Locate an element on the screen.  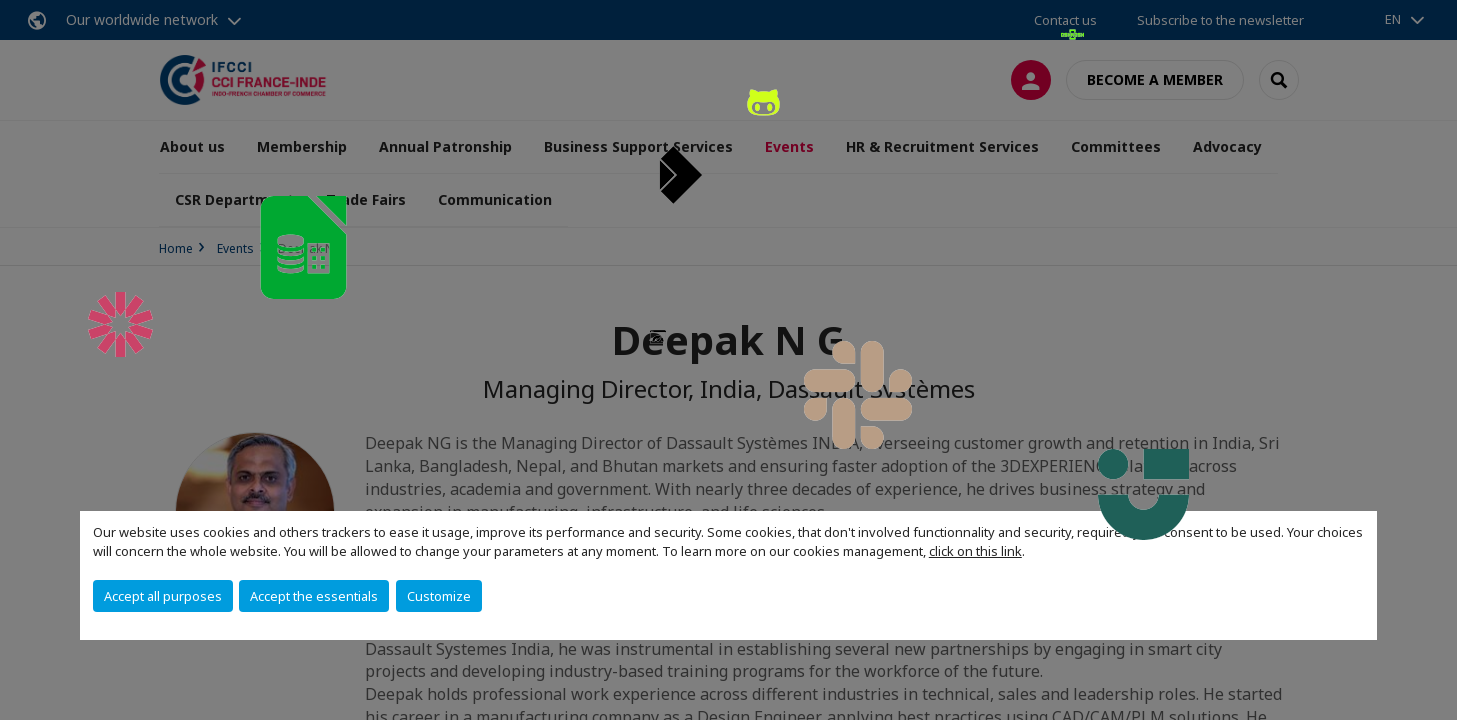
link to GitHub repository is located at coordinates (763, 102).